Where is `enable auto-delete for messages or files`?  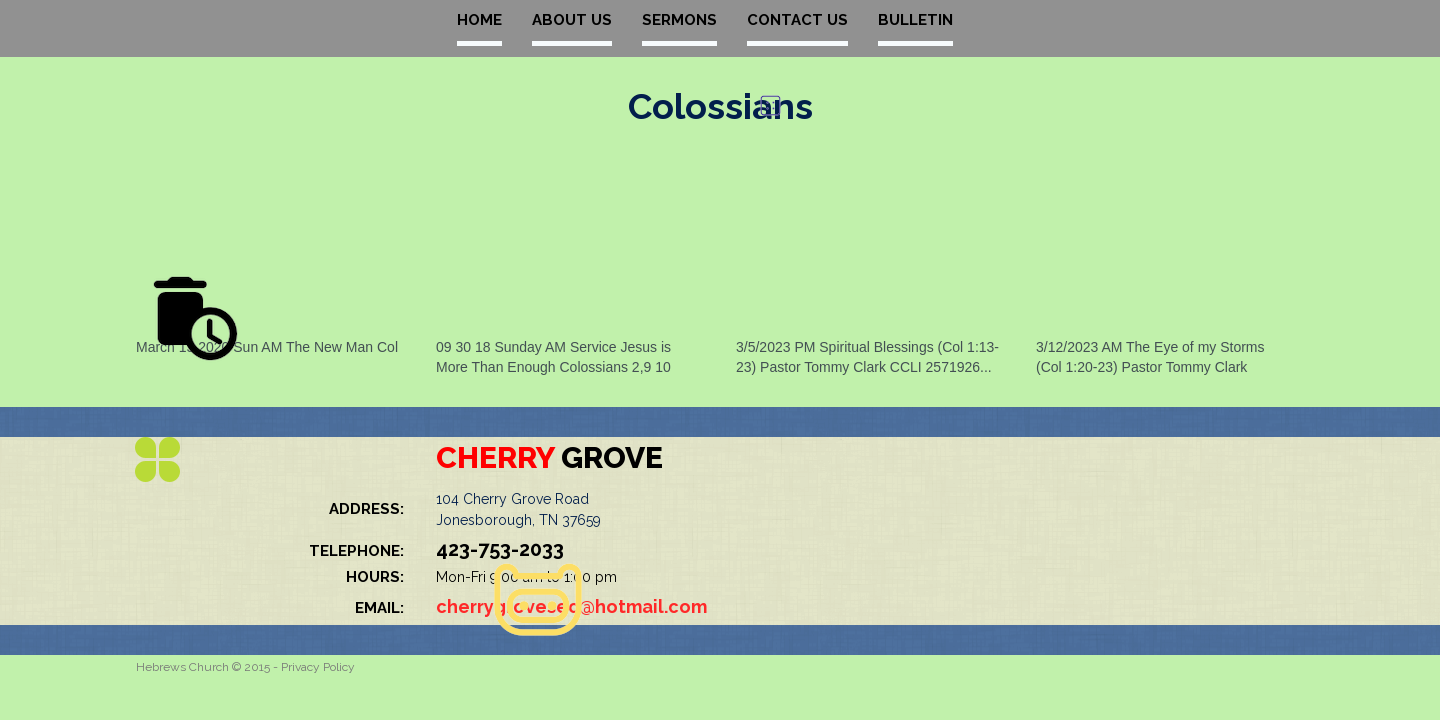 enable auto-delete for messages or files is located at coordinates (195, 318).